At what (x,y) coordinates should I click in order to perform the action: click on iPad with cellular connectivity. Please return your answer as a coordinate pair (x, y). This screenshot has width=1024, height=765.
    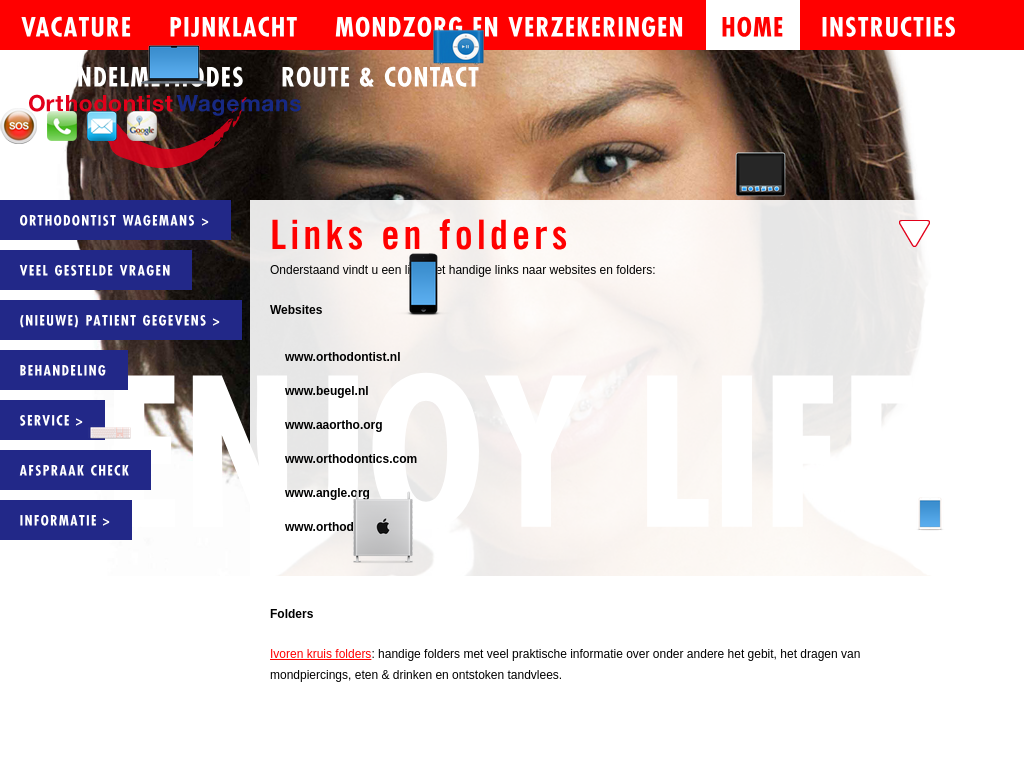
    Looking at the image, I should click on (930, 514).